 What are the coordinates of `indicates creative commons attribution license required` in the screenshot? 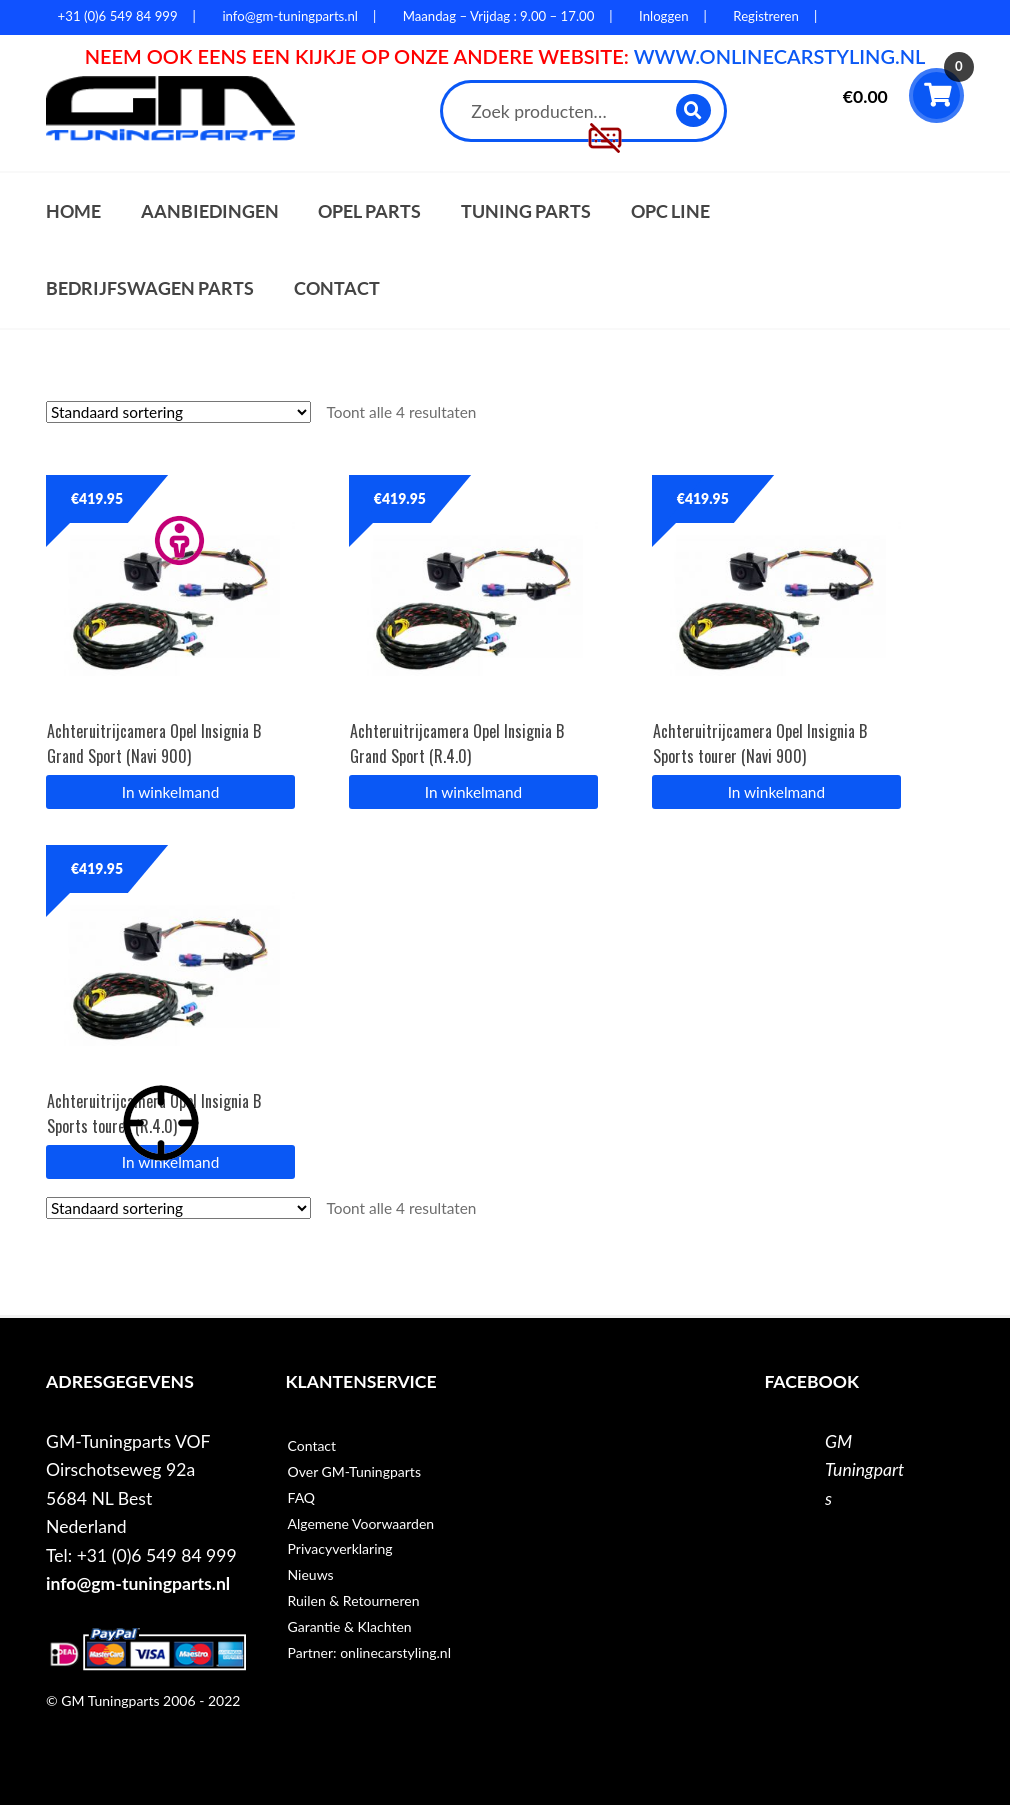 It's located at (179, 540).